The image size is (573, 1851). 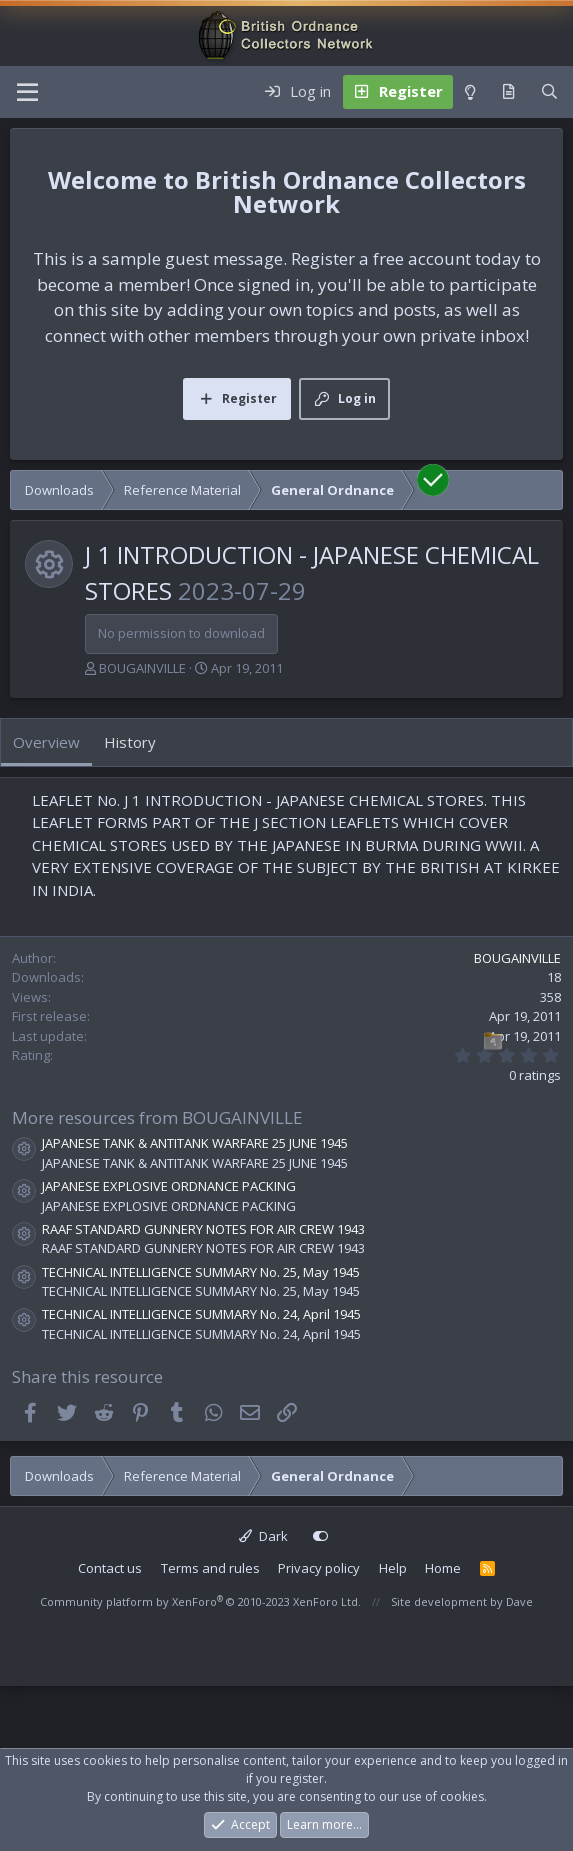 What do you see at coordinates (493, 1041) in the screenshot?
I see `open insync cloud sync folder` at bounding box center [493, 1041].